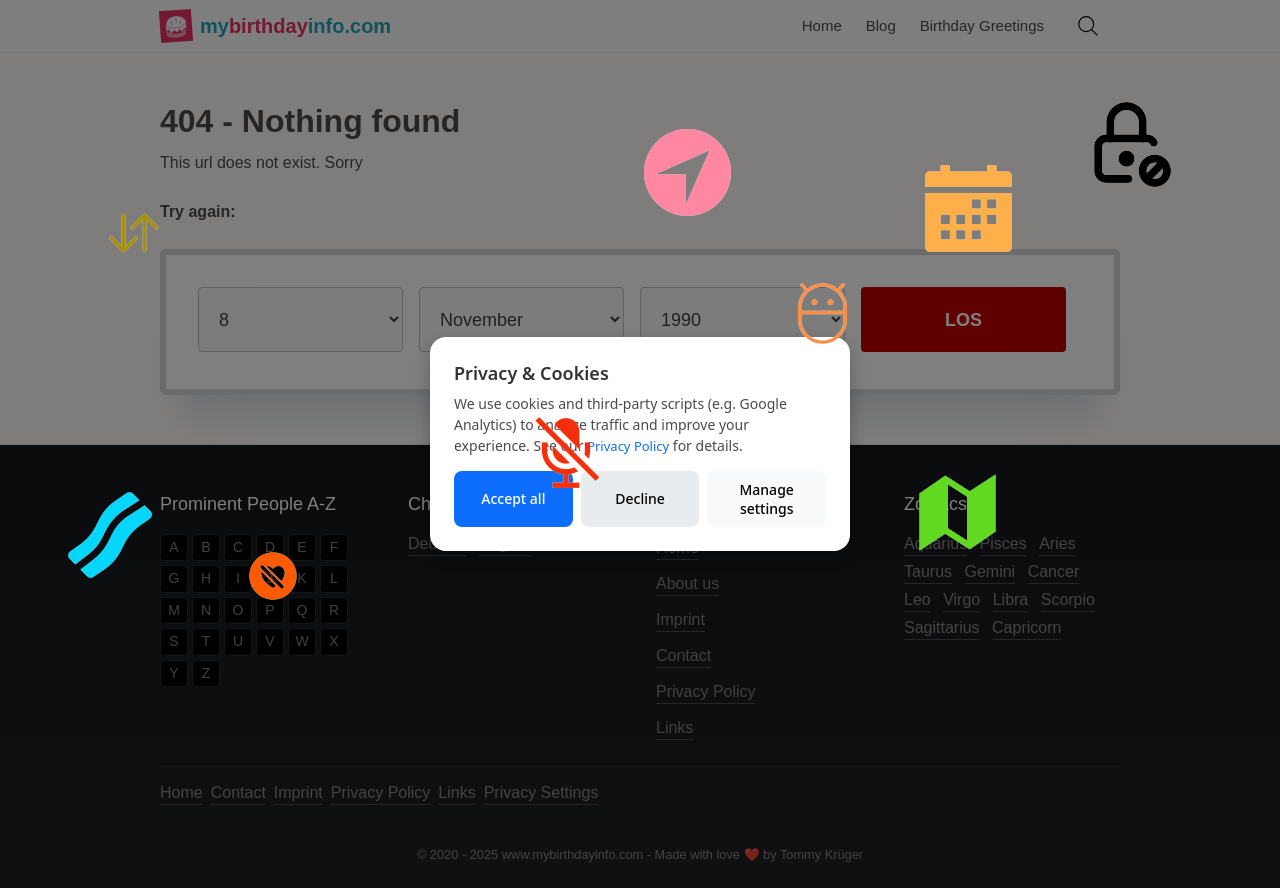 The image size is (1280, 888). What do you see at coordinates (957, 512) in the screenshot?
I see `open the map view` at bounding box center [957, 512].